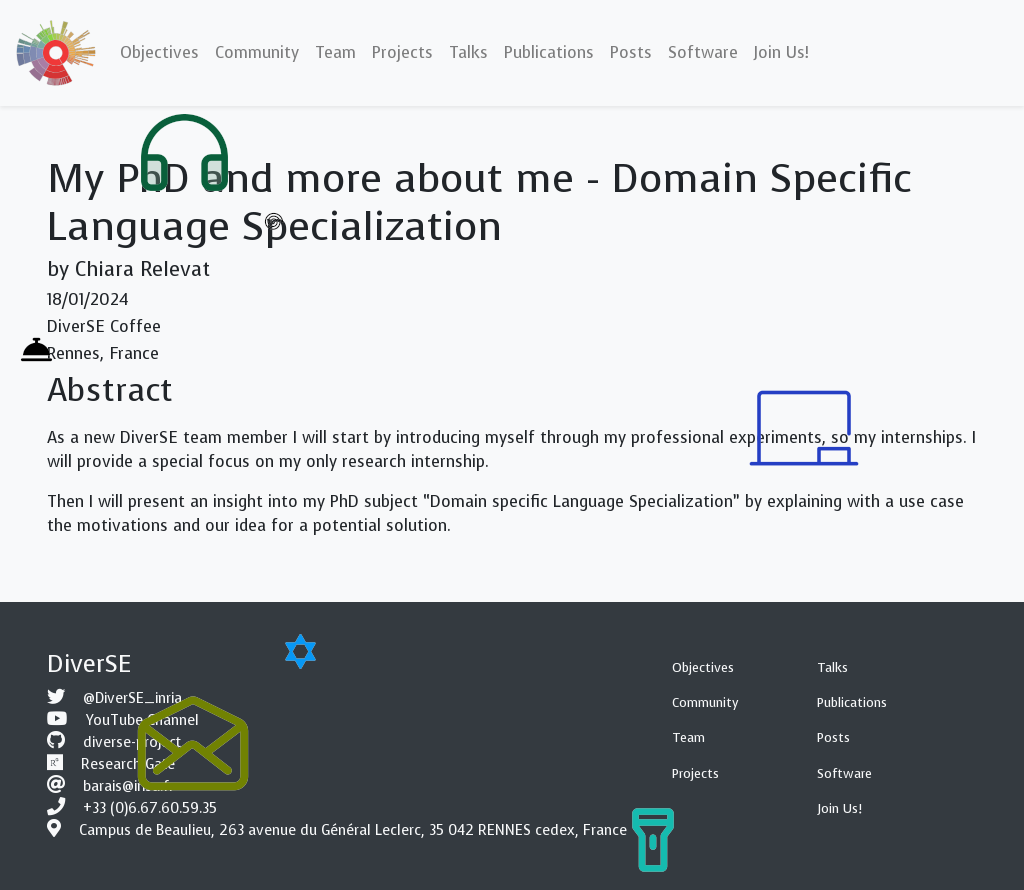 The image size is (1024, 890). I want to click on indicates loading or processing in progress, so click(273, 221).